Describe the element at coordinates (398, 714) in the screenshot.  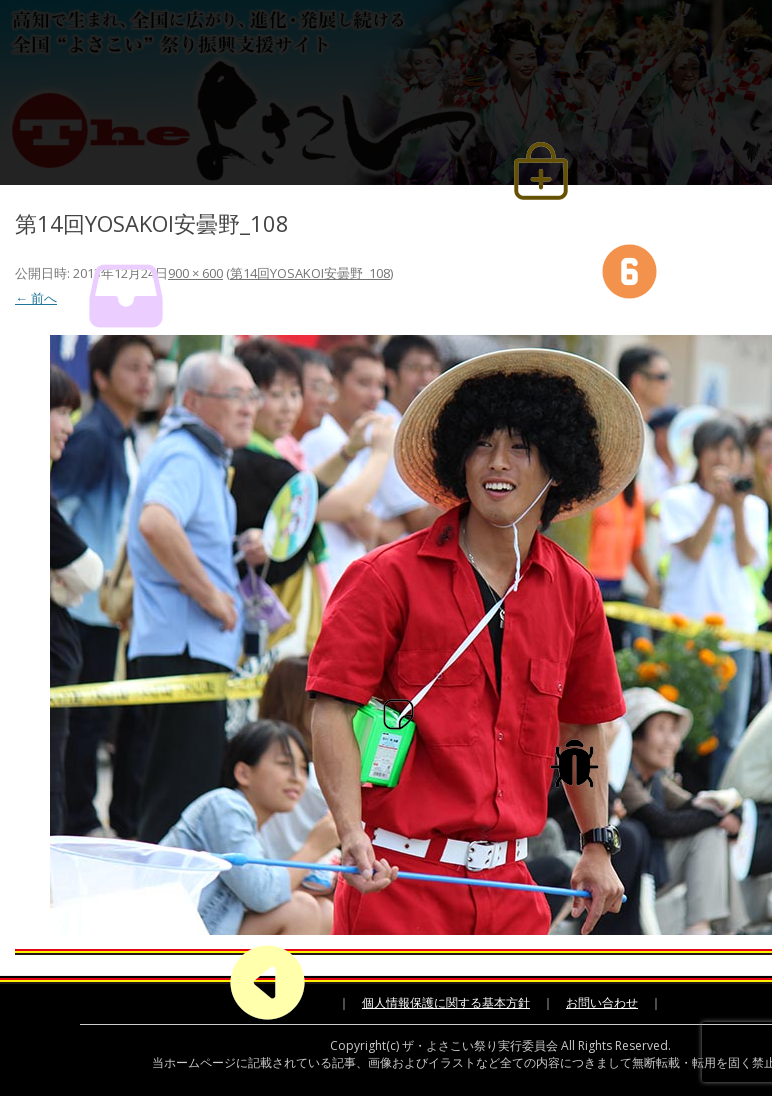
I see `add a sticker to your message` at that location.